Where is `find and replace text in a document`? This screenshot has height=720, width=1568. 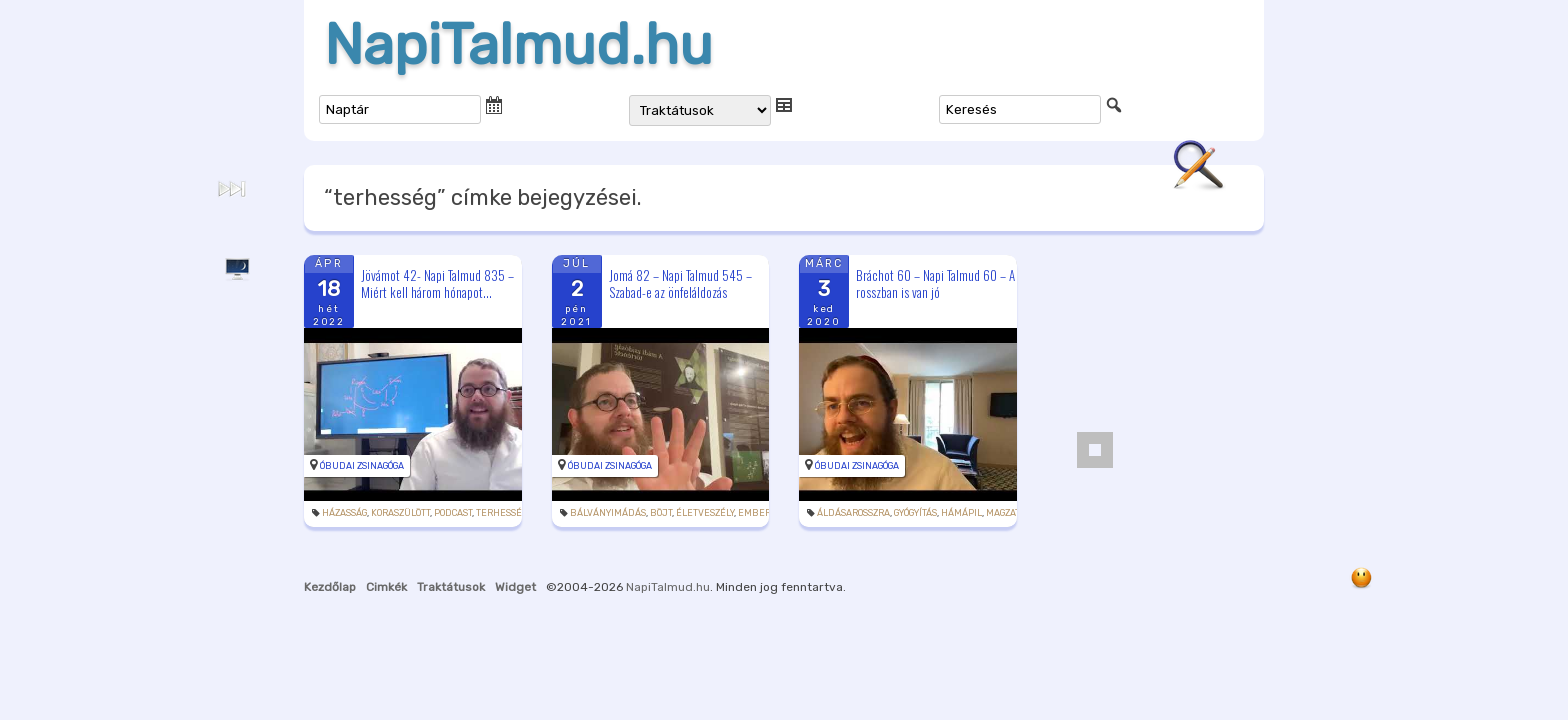 find and replace text in a document is located at coordinates (1199, 165).